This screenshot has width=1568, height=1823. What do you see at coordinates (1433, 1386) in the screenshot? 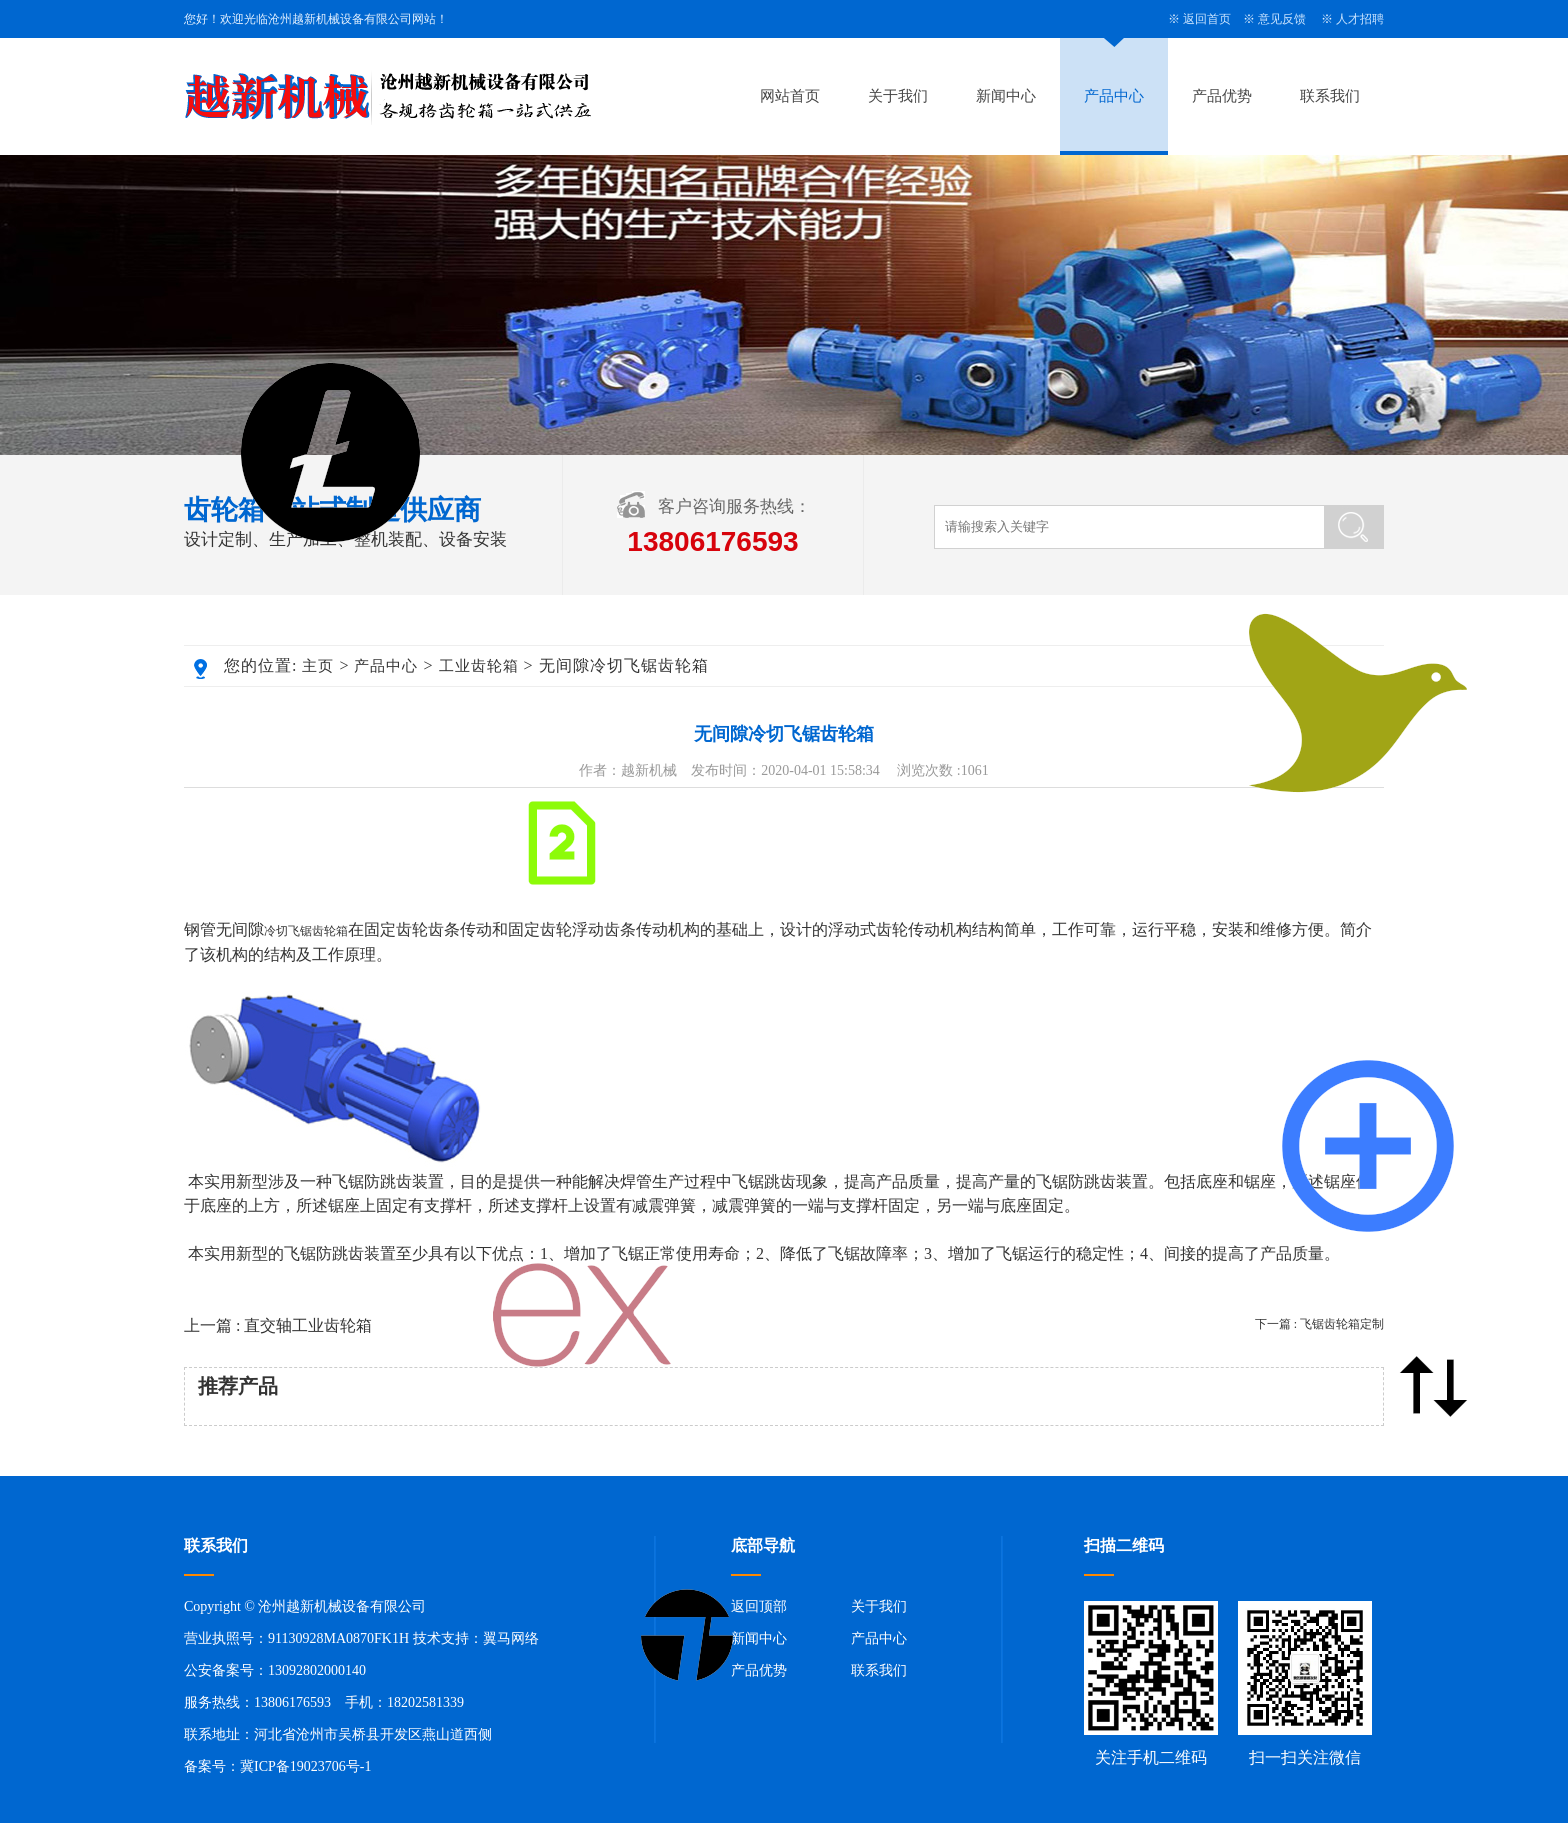
I see `sort items in ascending or descending order` at bounding box center [1433, 1386].